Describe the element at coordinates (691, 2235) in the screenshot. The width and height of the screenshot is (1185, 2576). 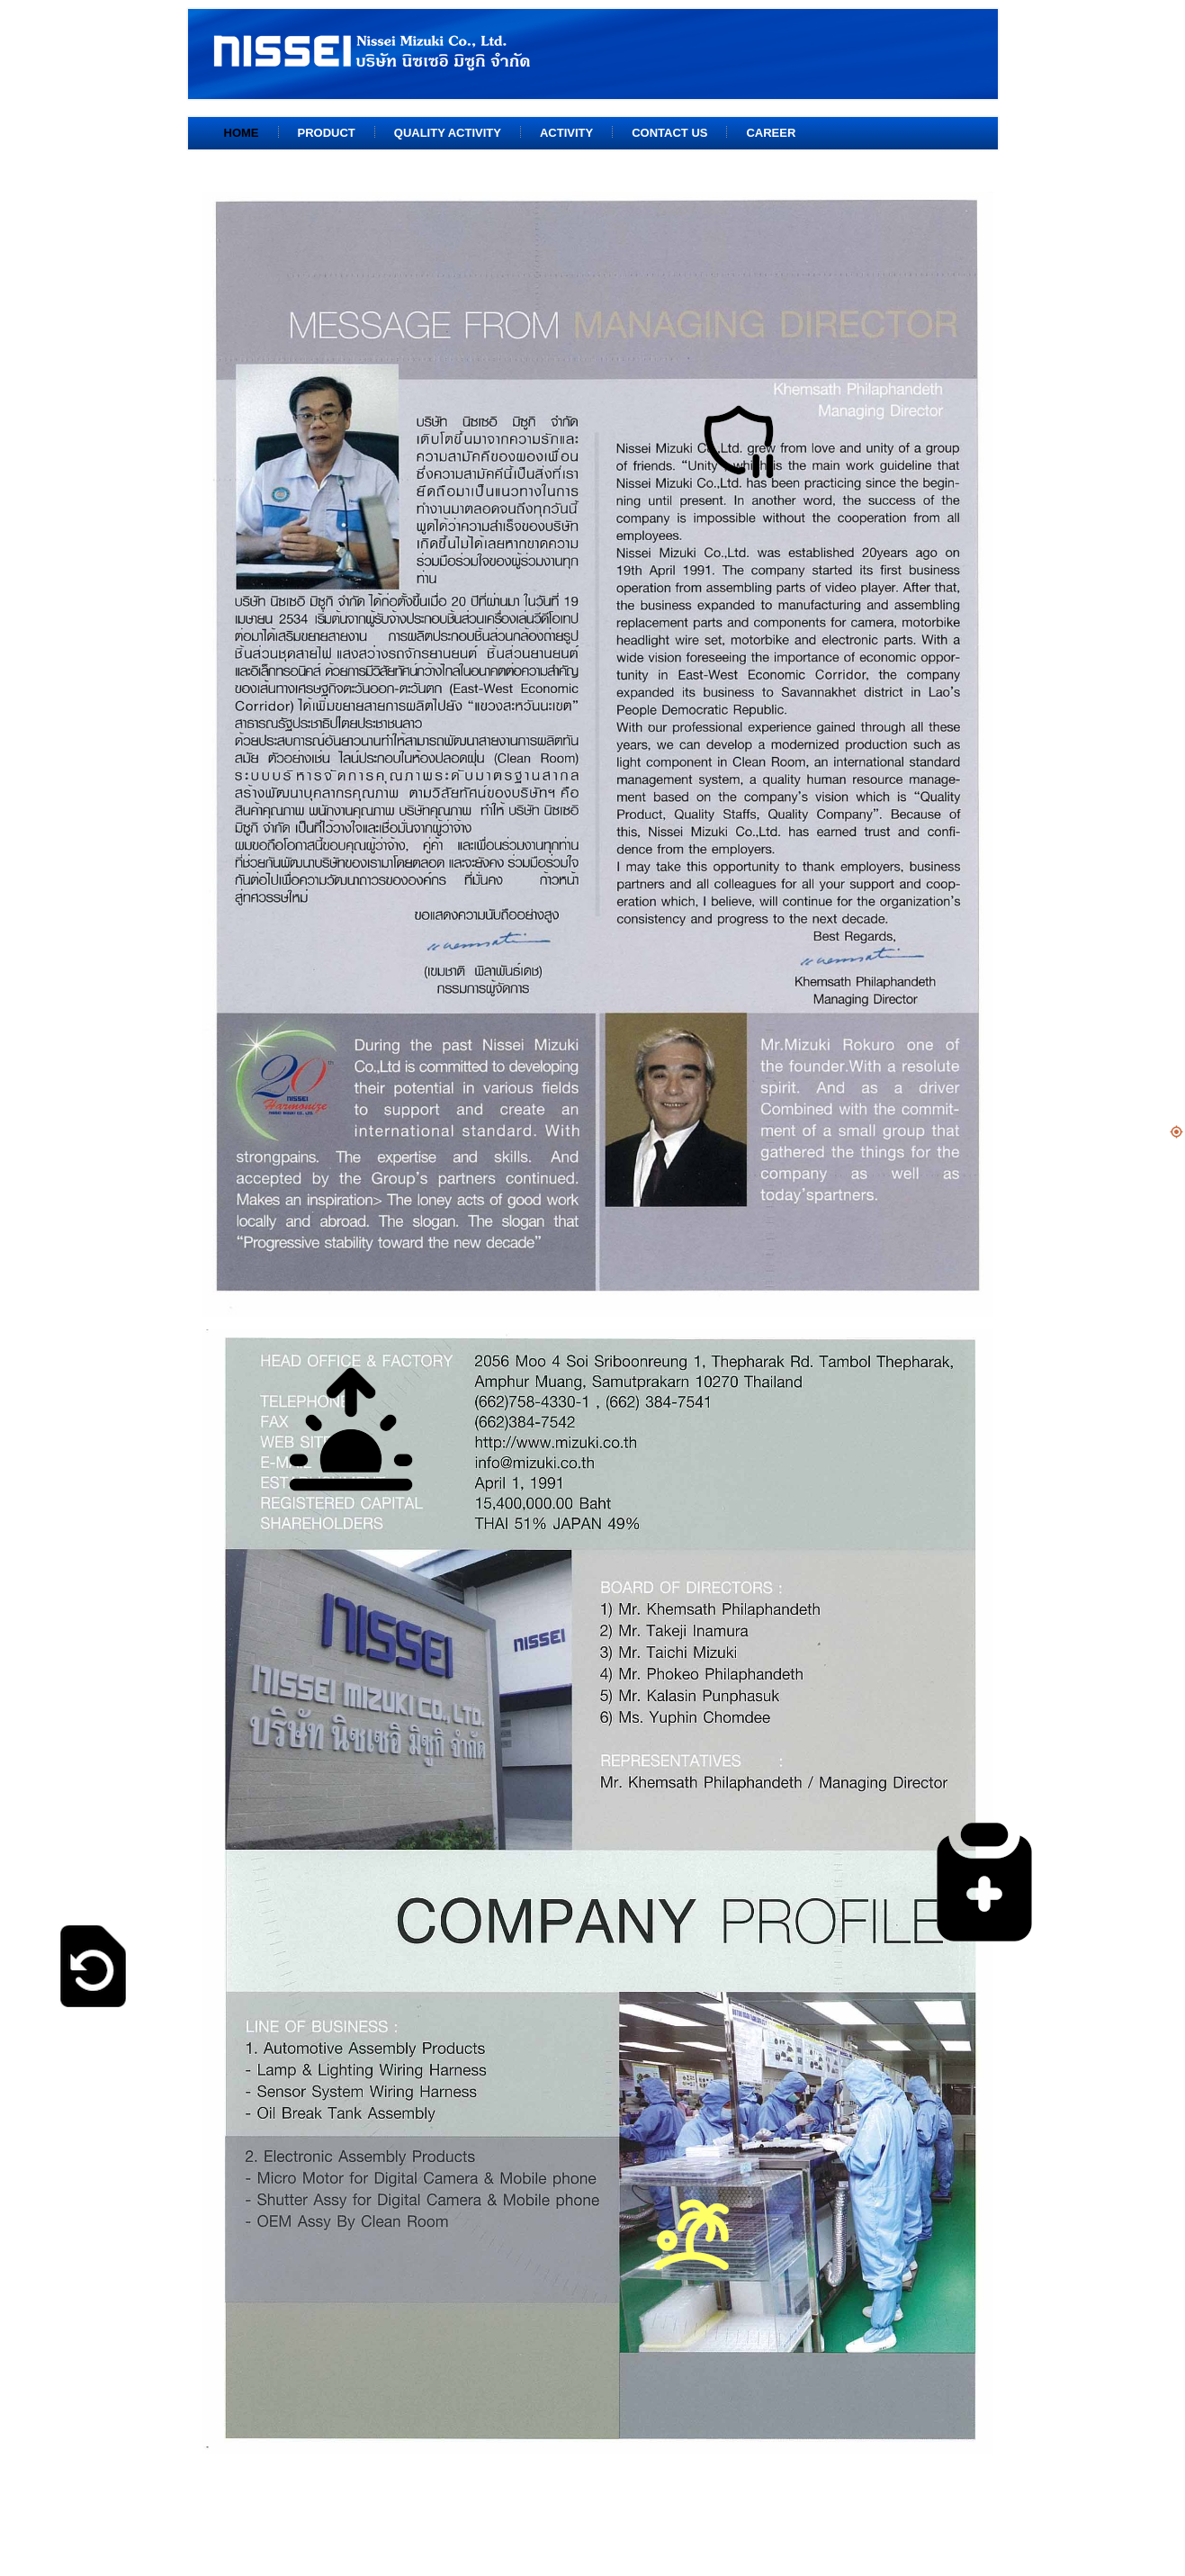
I see `indicates vacation or travel mode` at that location.